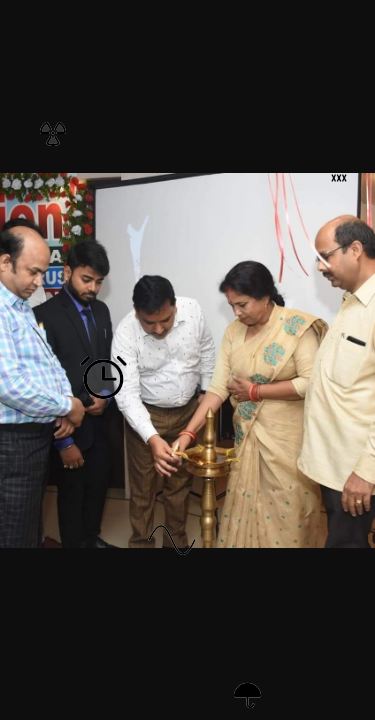  Describe the element at coordinates (247, 695) in the screenshot. I see `weather protection or rain forecast indicator` at that location.